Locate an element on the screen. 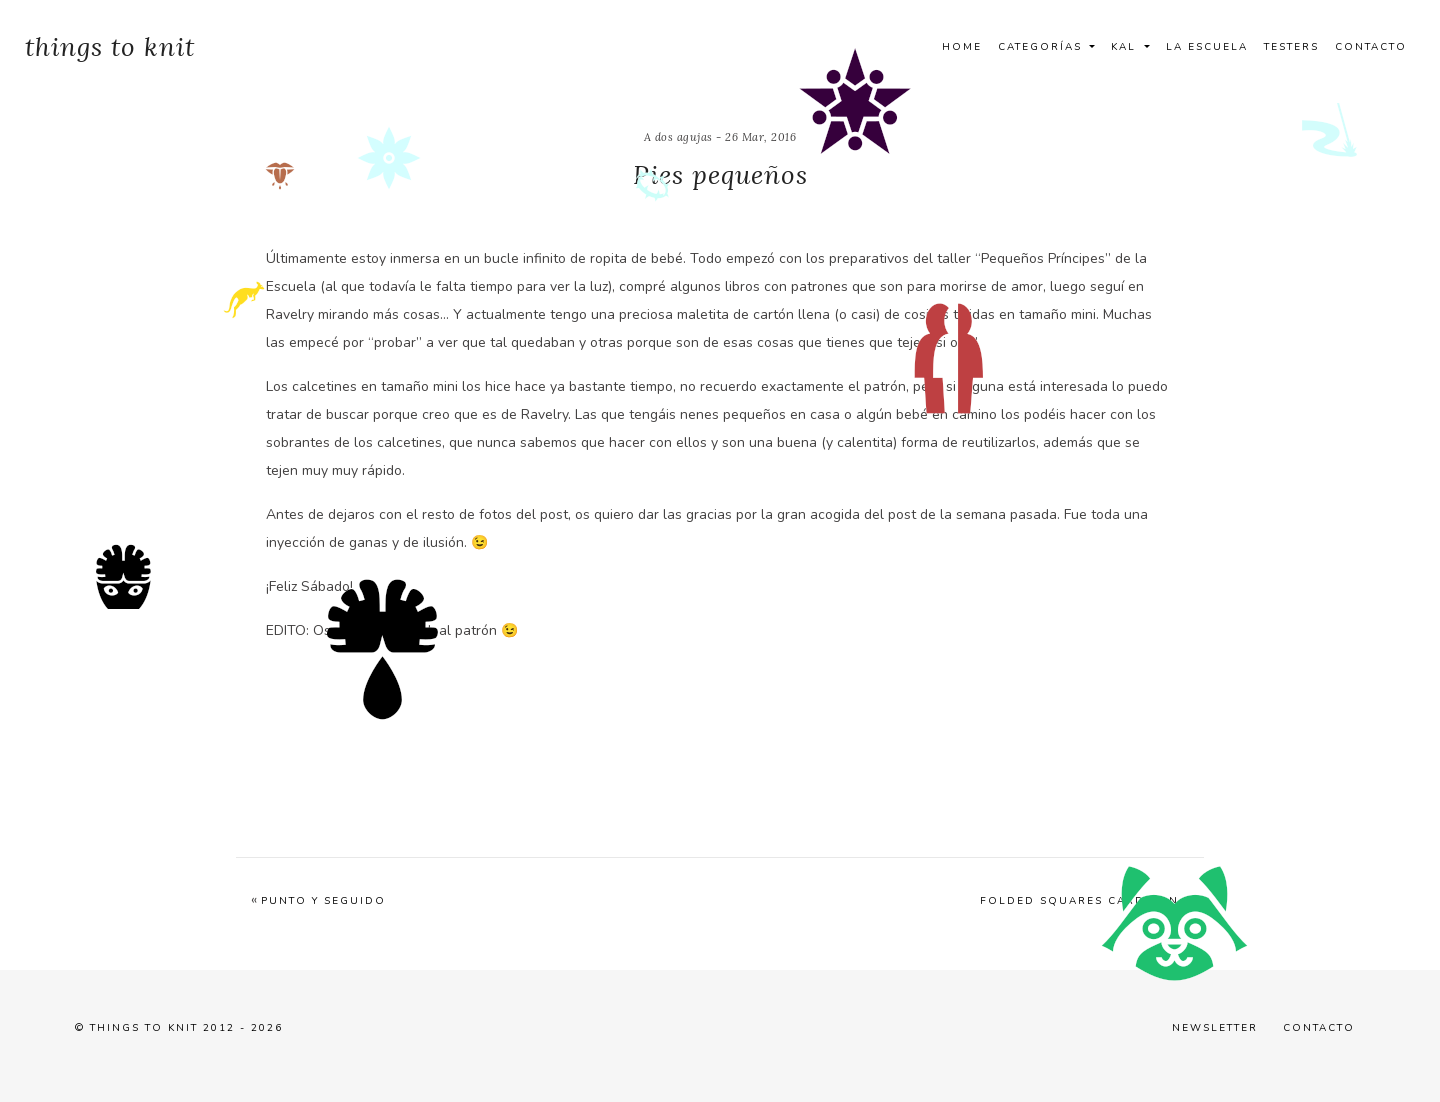 This screenshot has width=1440, height=1102. summon a ghost companion is located at coordinates (950, 358).